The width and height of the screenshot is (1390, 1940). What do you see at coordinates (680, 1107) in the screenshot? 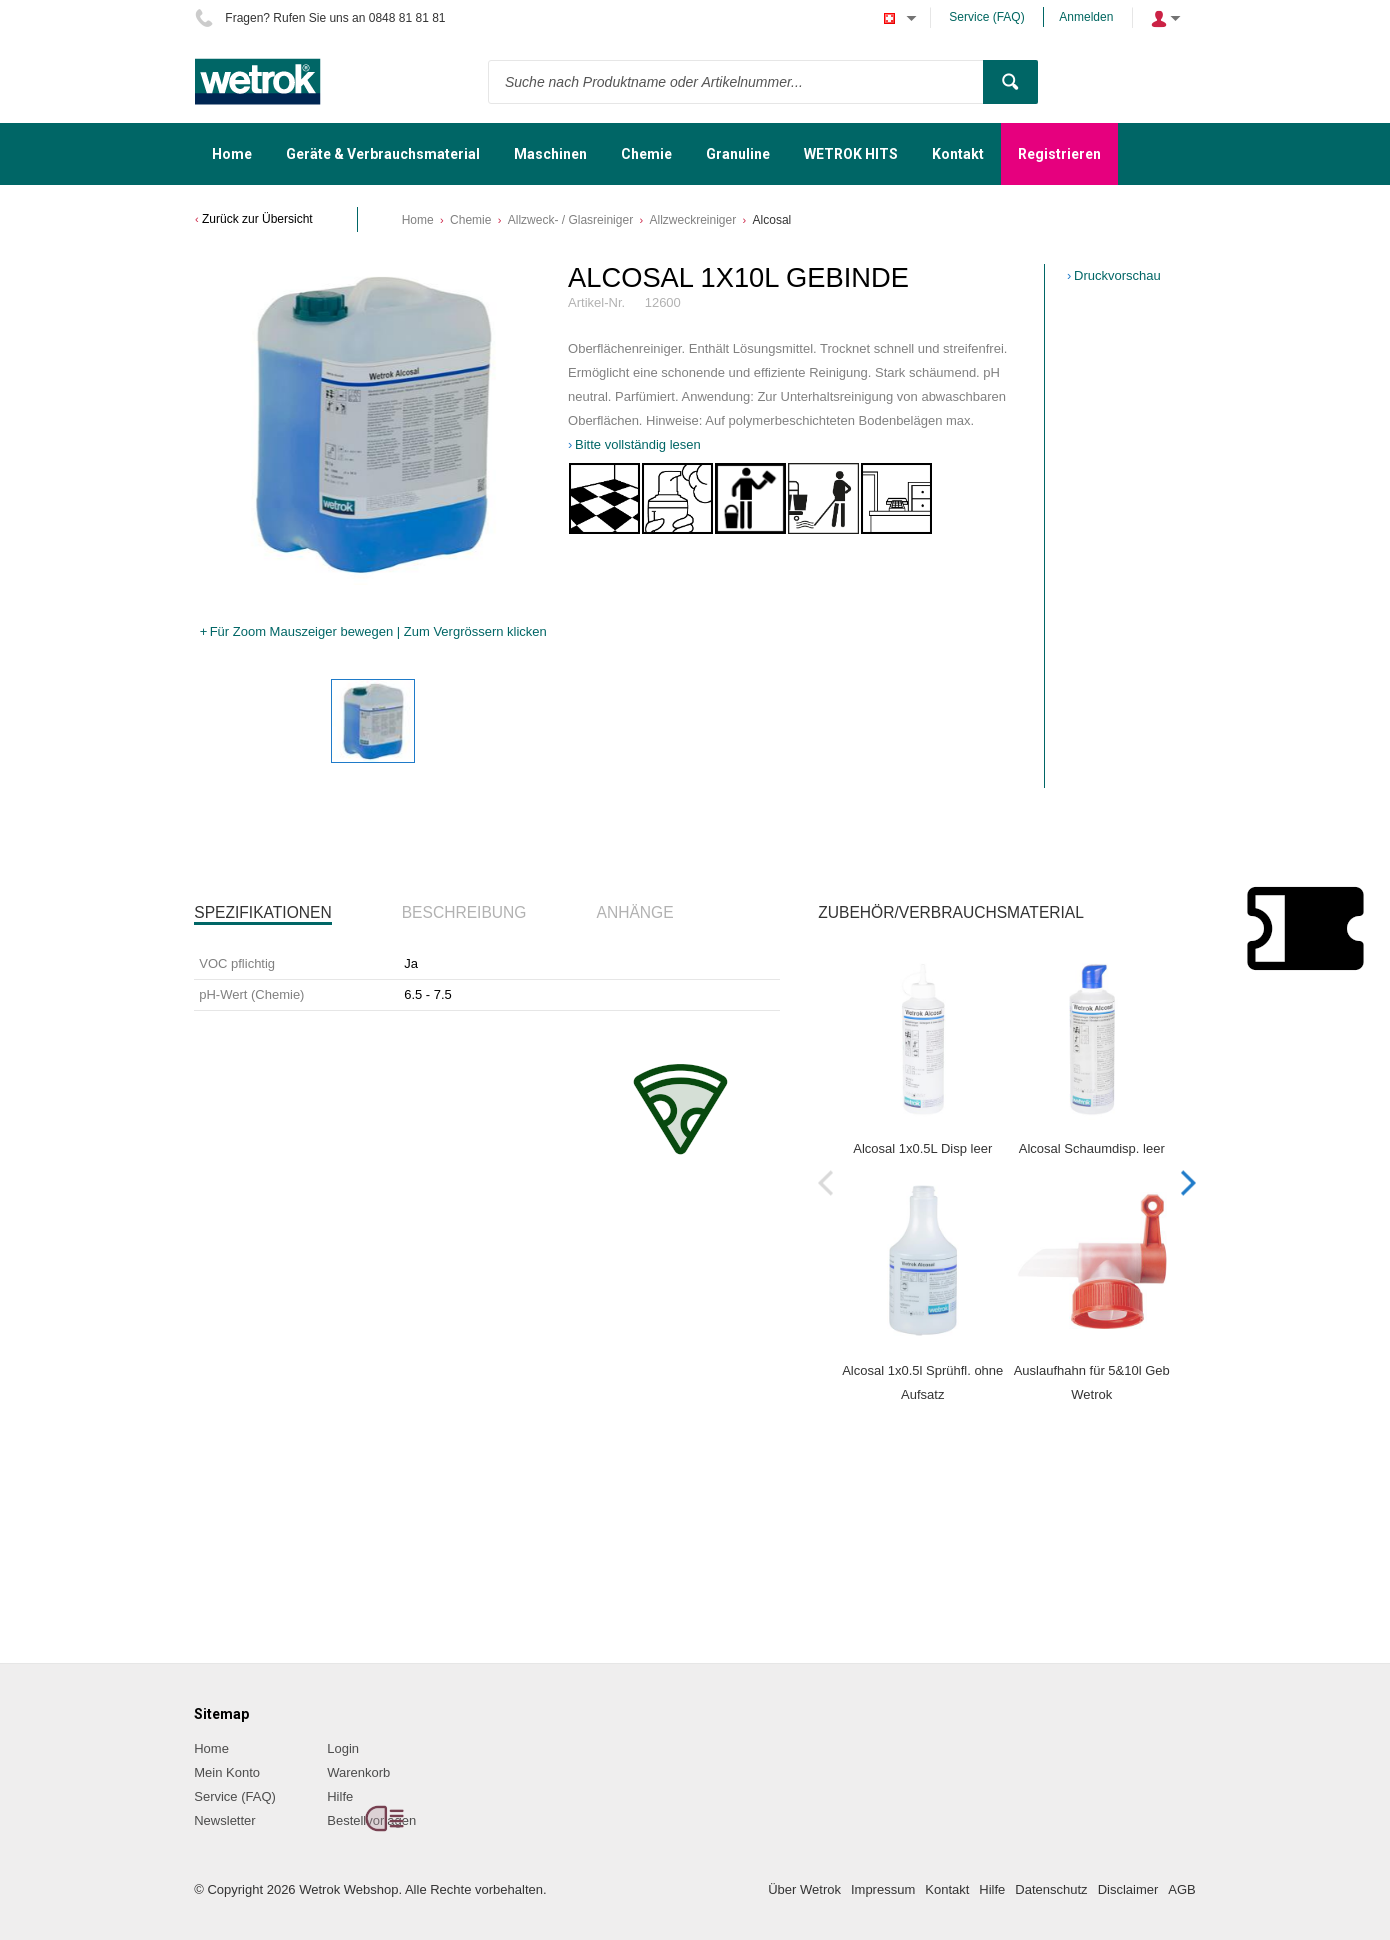
I see `browse food delivery options` at bounding box center [680, 1107].